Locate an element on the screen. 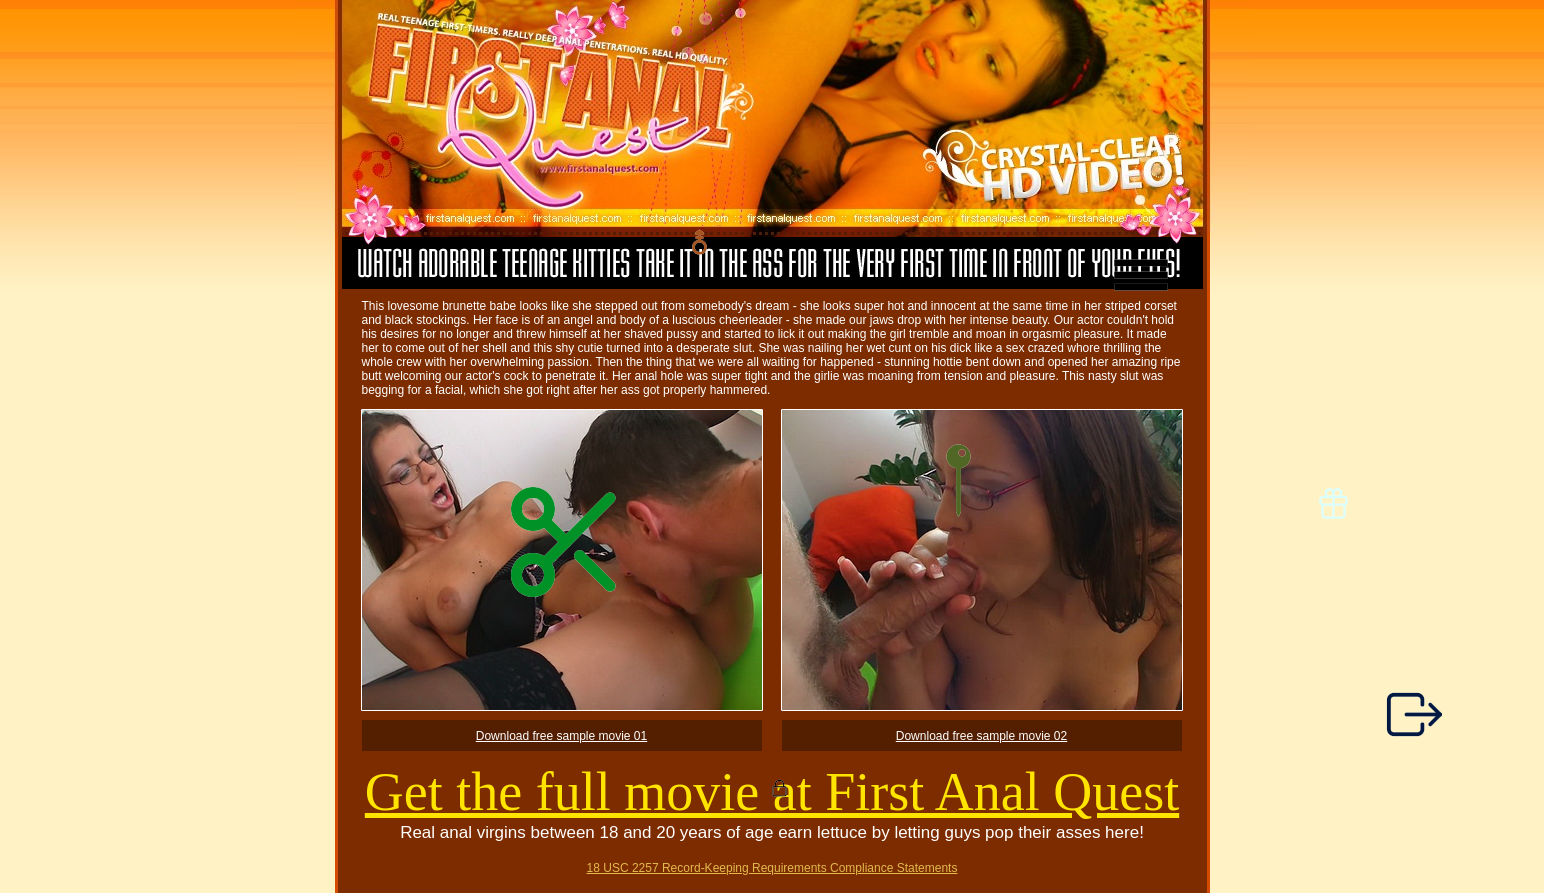 The image size is (1544, 893). view or redeem a gift is located at coordinates (1333, 503).